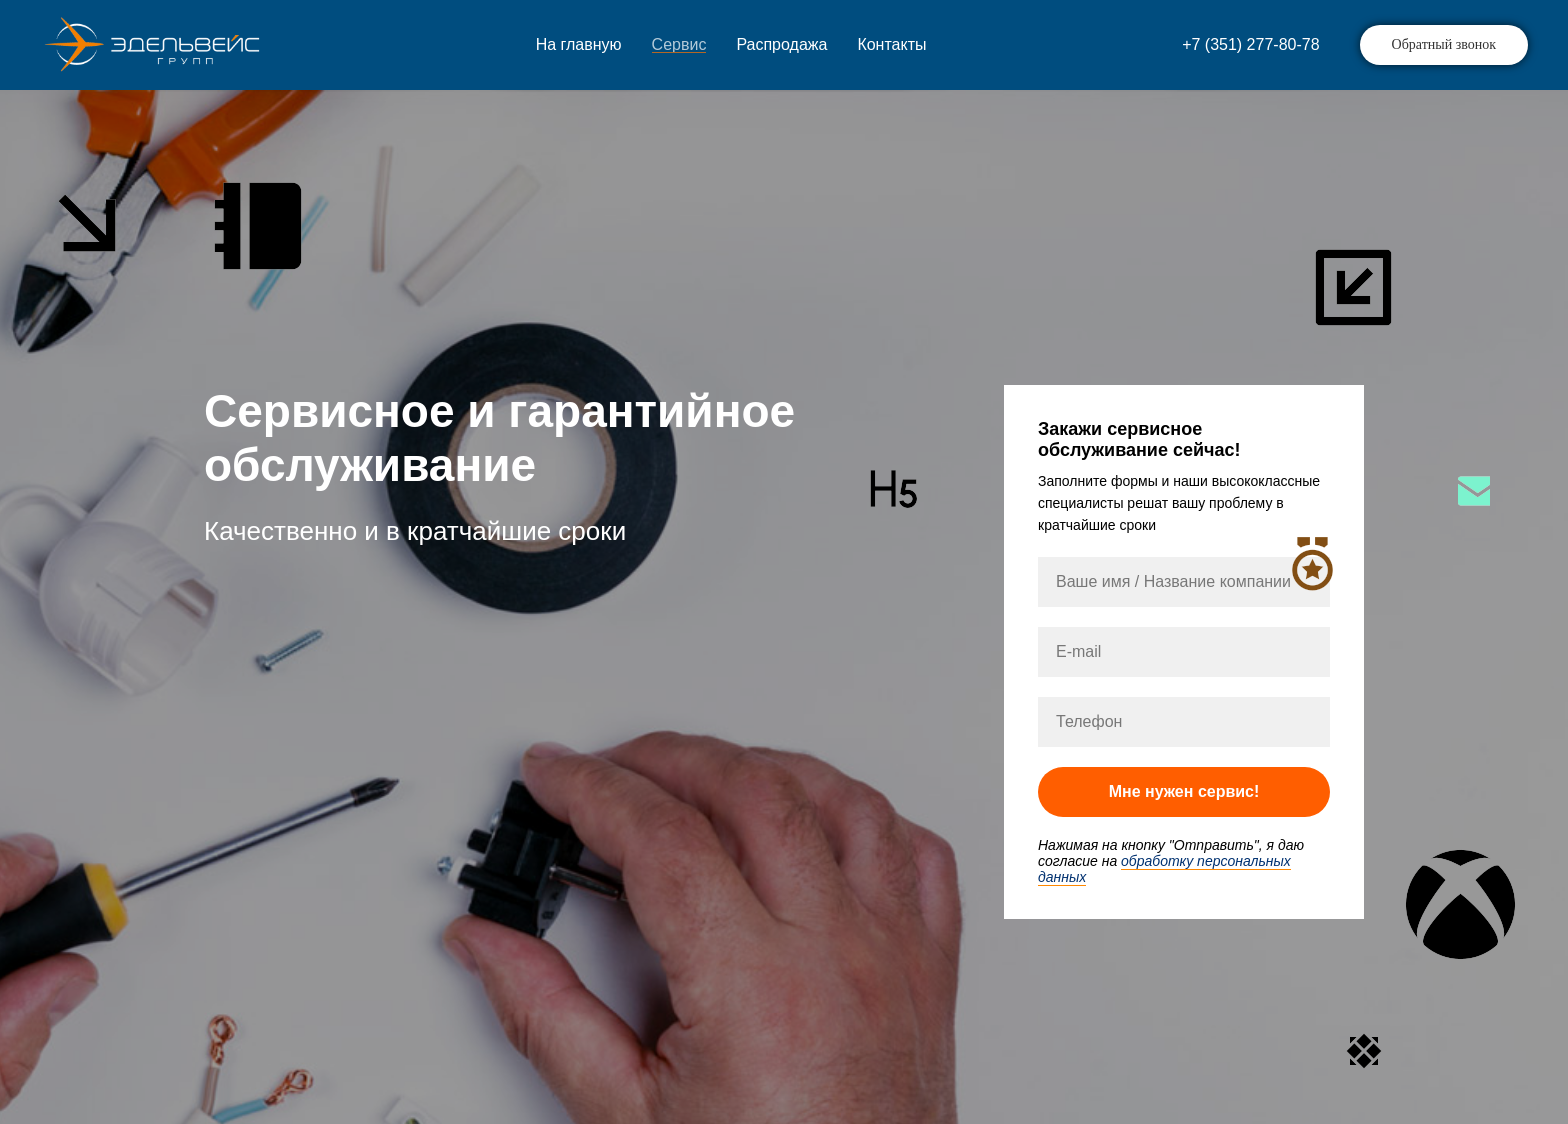  Describe the element at coordinates (1312, 562) in the screenshot. I see `view achievements or awards` at that location.